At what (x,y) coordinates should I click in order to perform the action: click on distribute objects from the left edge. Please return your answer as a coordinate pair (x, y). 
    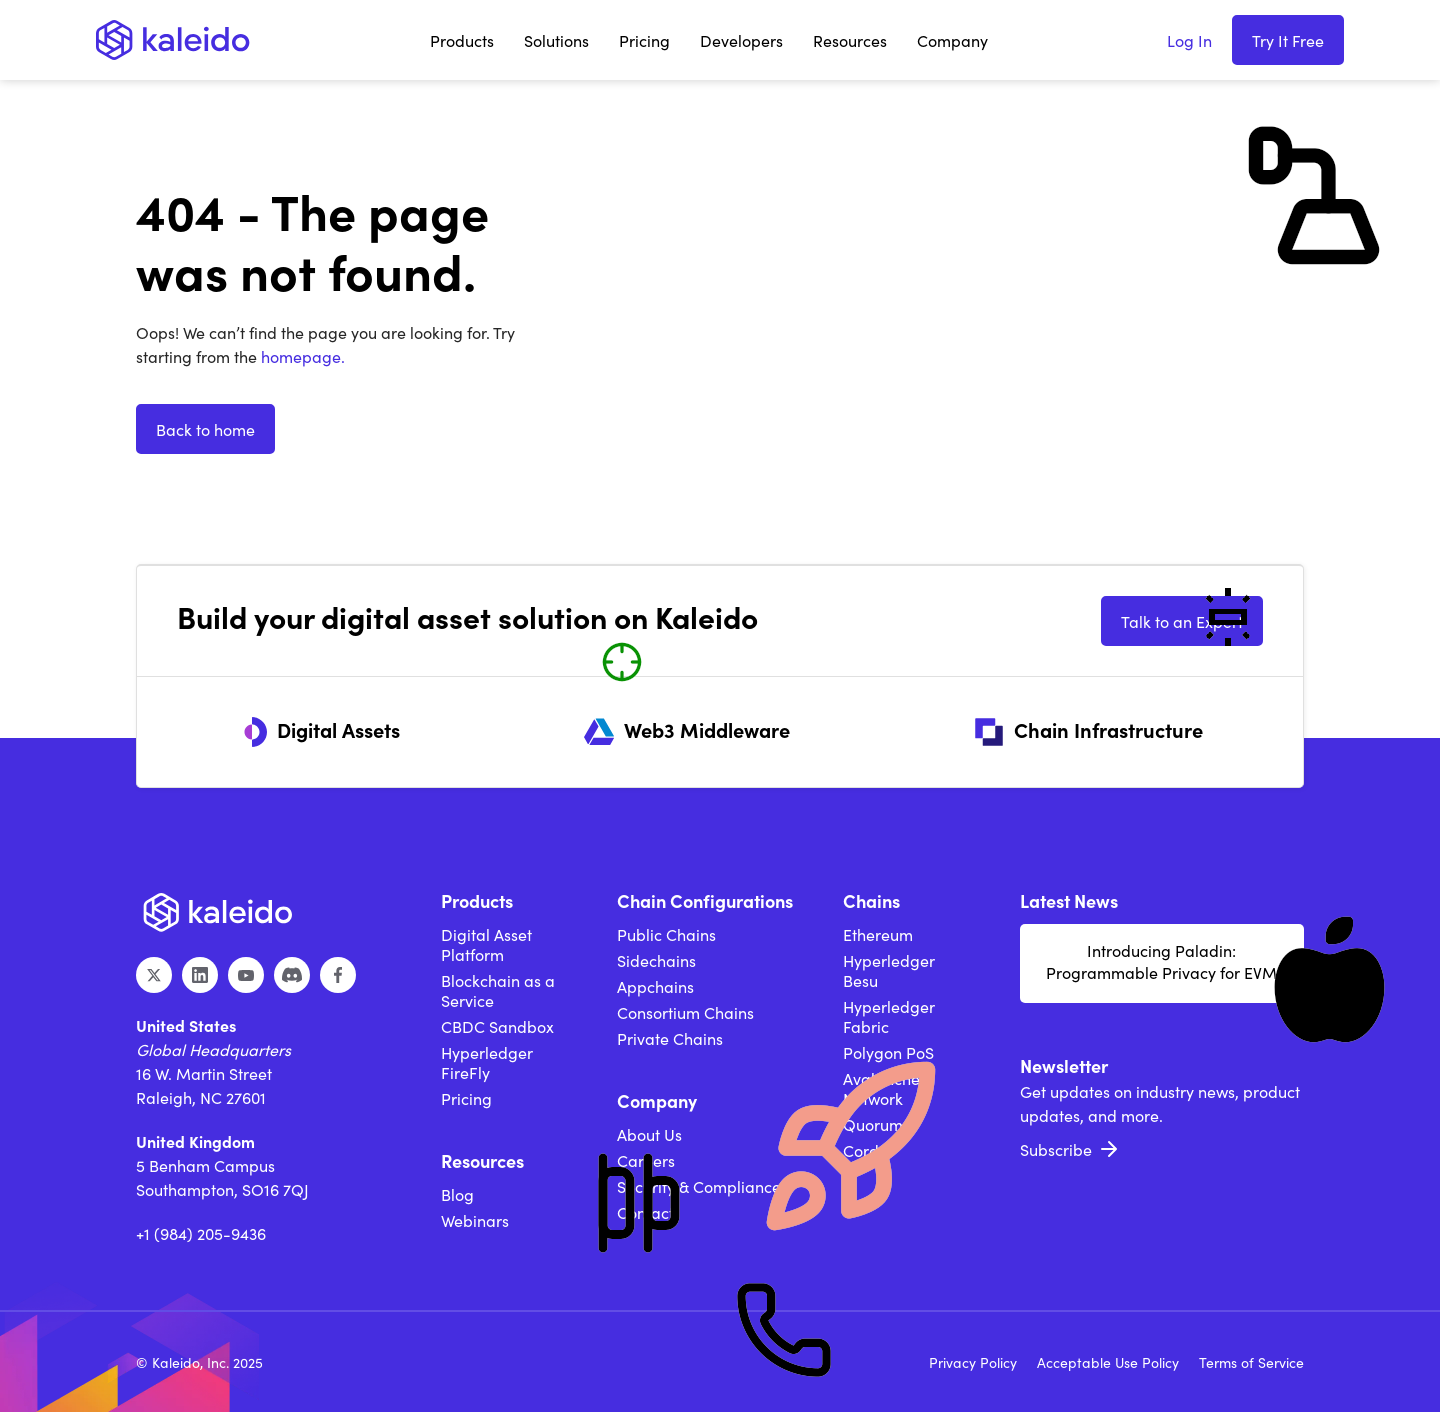
    Looking at the image, I should click on (639, 1203).